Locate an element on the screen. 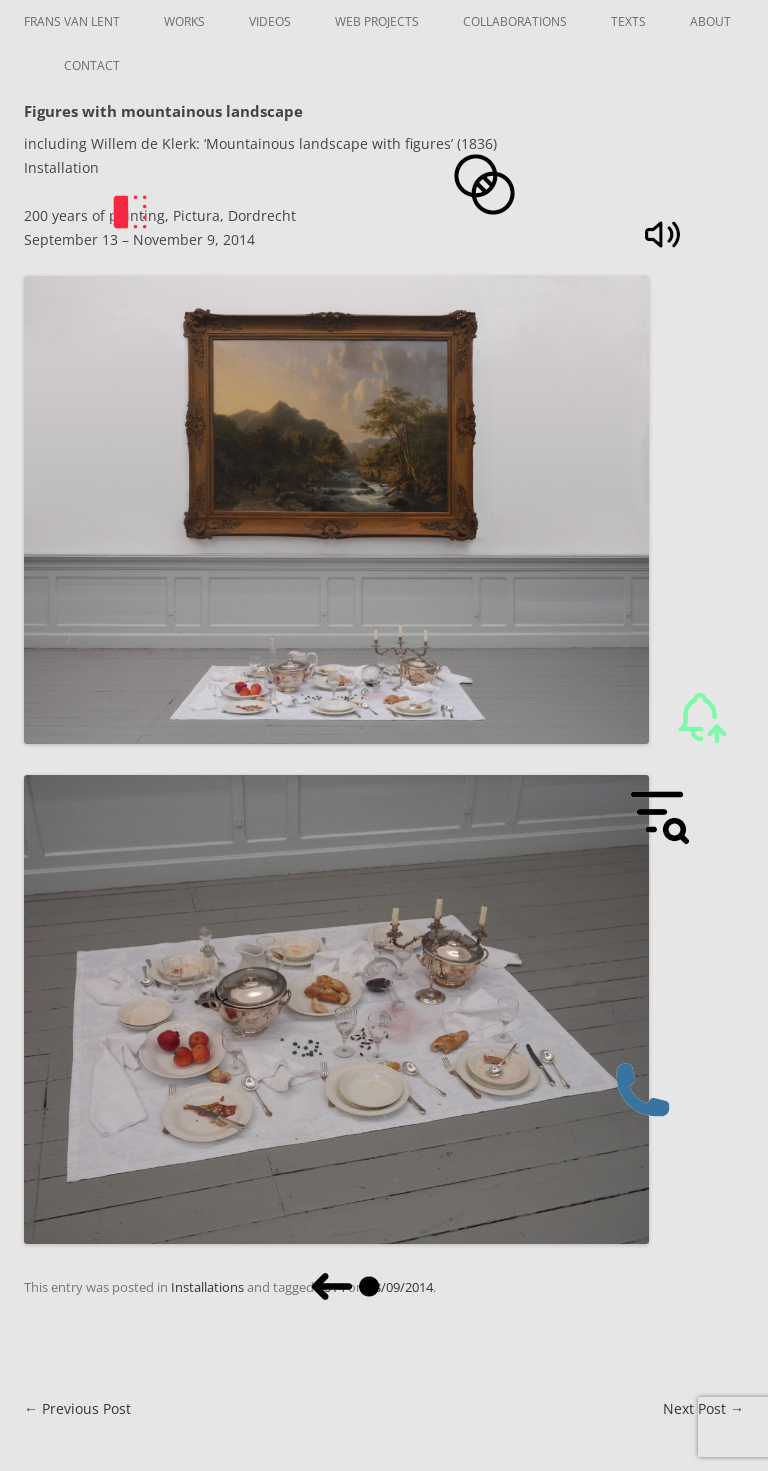  search within filtered results is located at coordinates (657, 812).